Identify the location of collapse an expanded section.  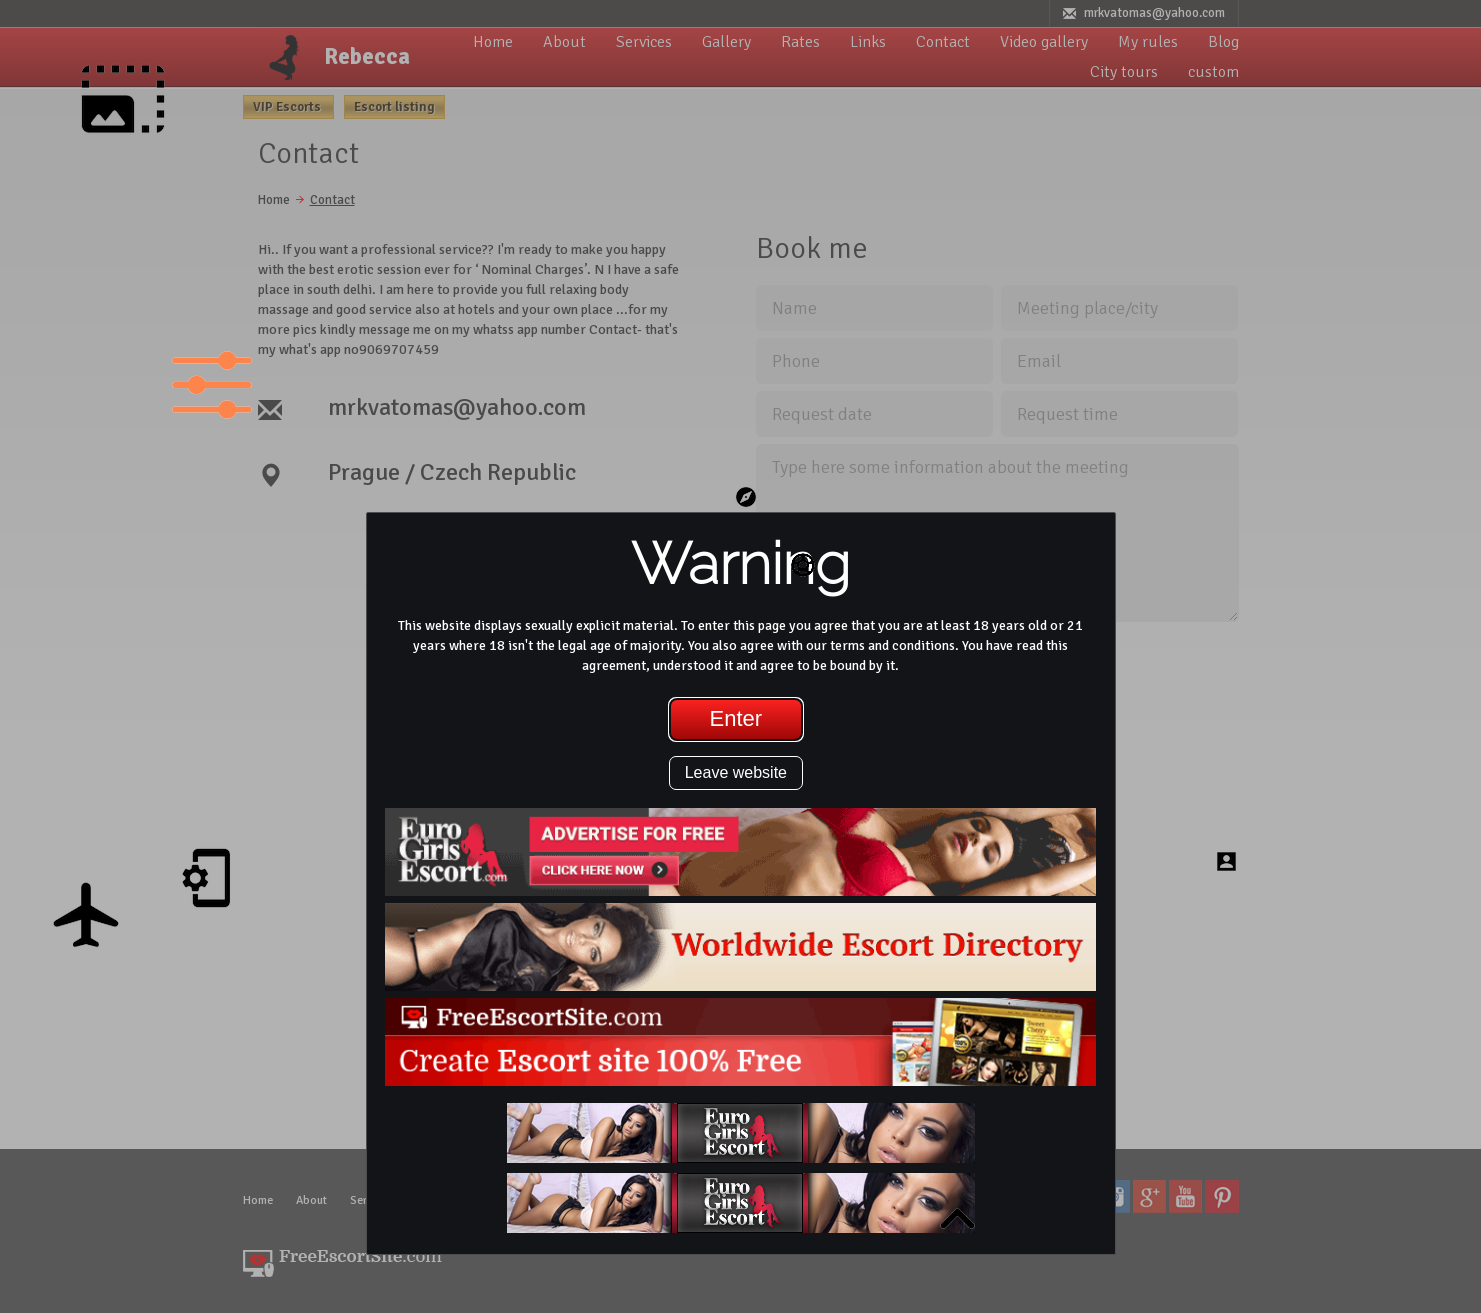
(957, 1219).